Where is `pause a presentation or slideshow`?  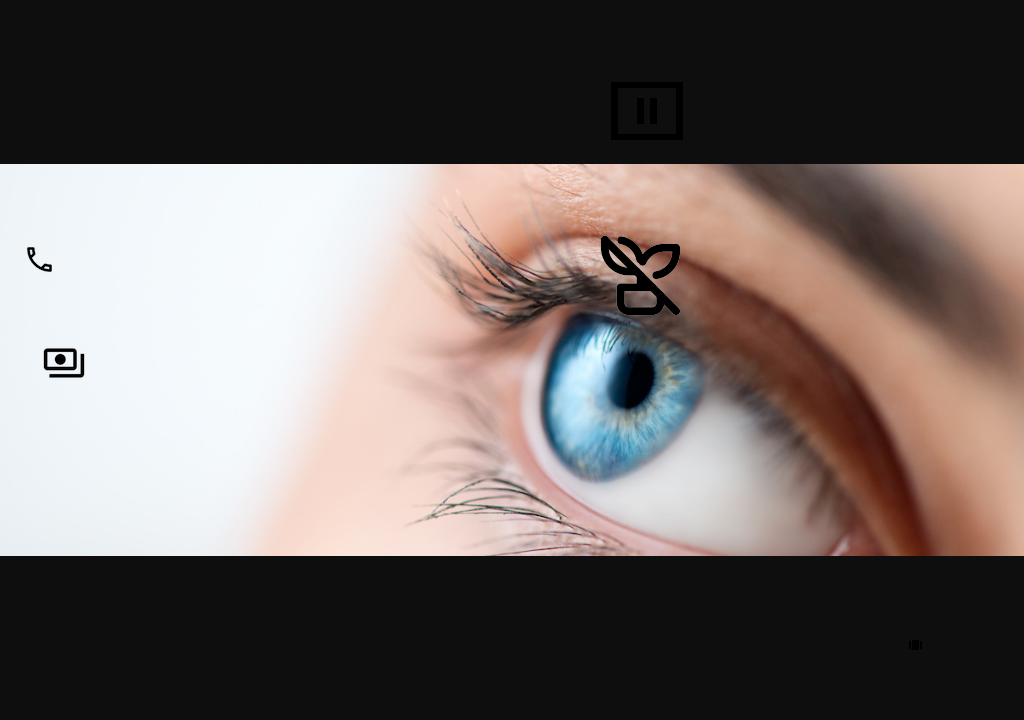 pause a presentation or slideshow is located at coordinates (647, 111).